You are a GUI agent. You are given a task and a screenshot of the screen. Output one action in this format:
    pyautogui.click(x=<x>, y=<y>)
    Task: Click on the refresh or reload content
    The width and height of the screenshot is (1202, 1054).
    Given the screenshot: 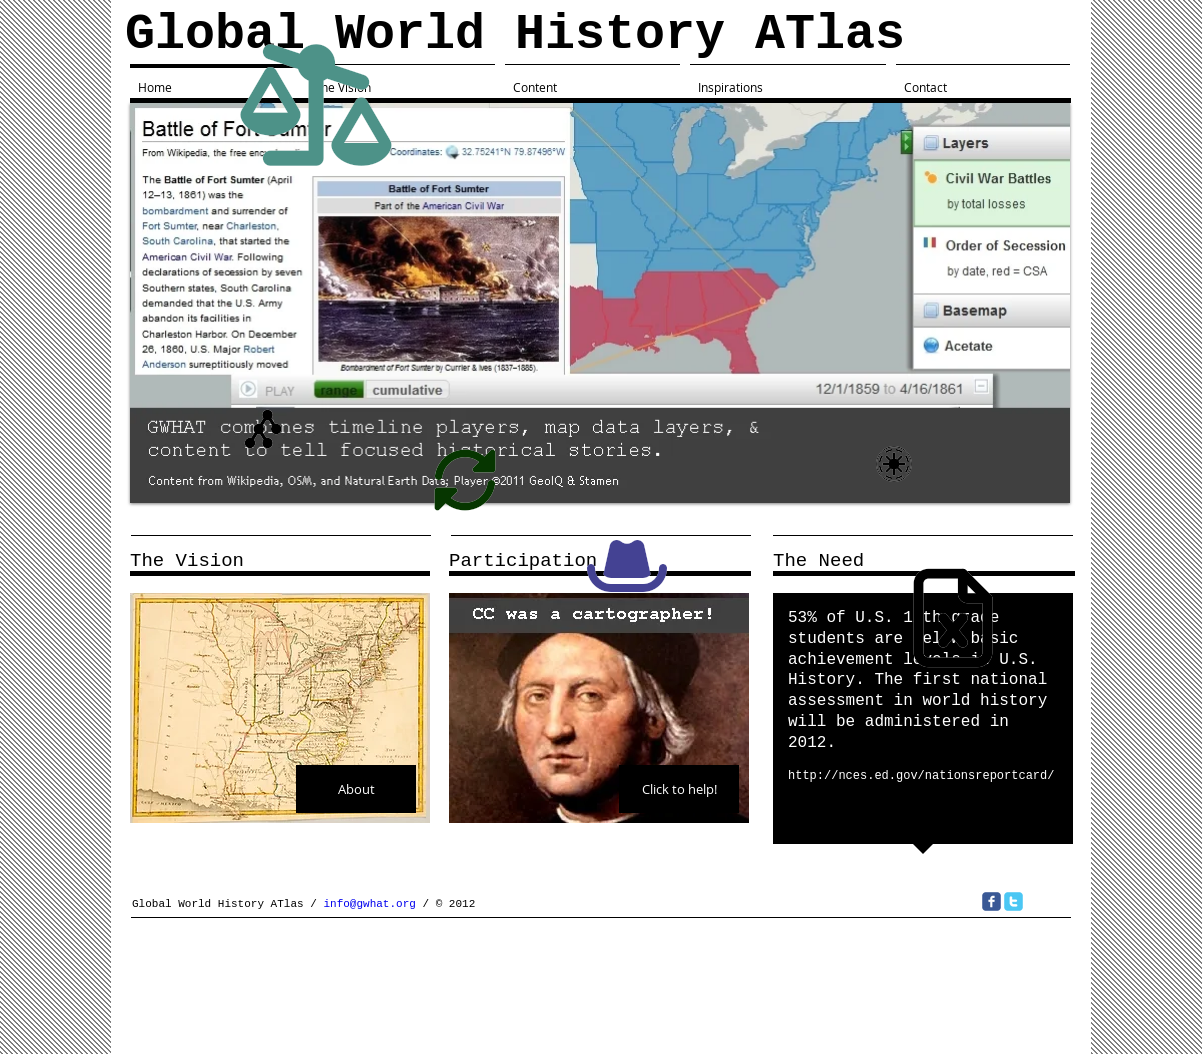 What is the action you would take?
    pyautogui.click(x=465, y=480)
    